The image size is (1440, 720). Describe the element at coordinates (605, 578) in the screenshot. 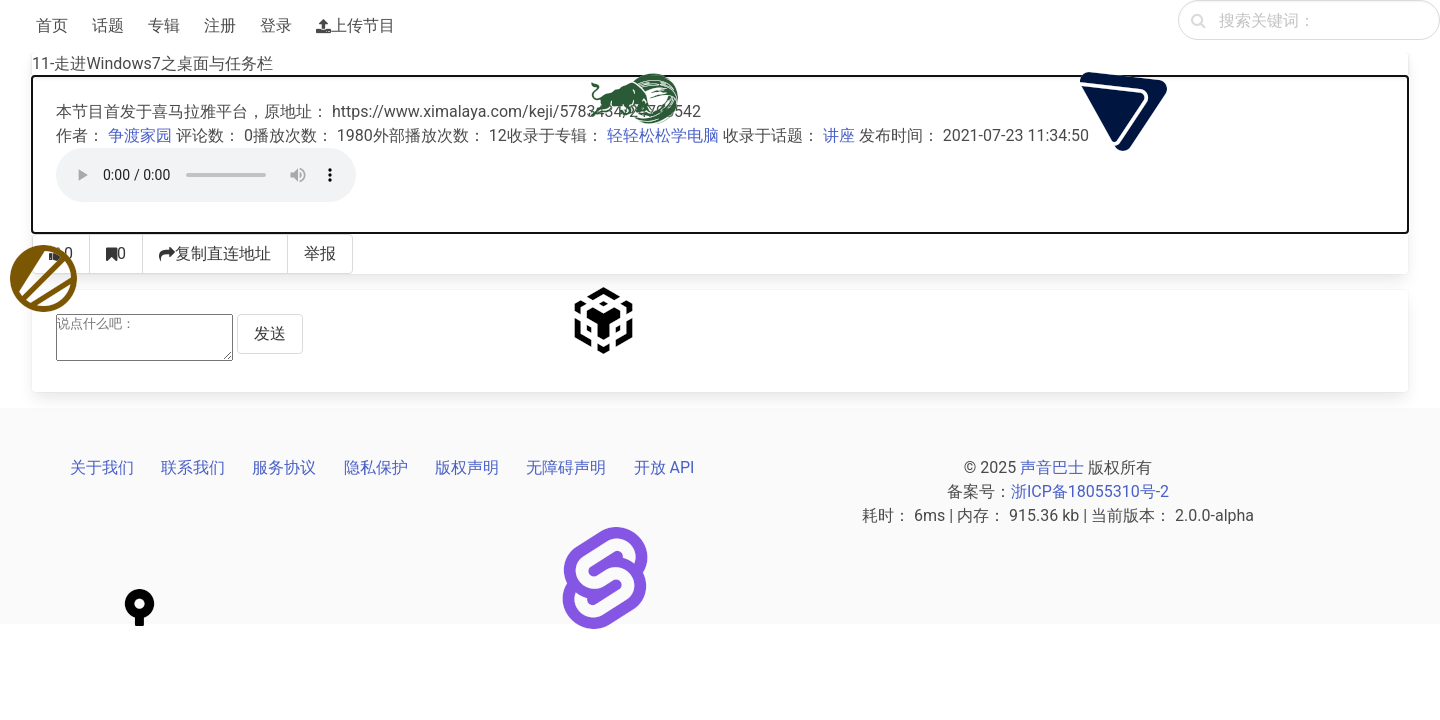

I see `svelte framework logo` at that location.